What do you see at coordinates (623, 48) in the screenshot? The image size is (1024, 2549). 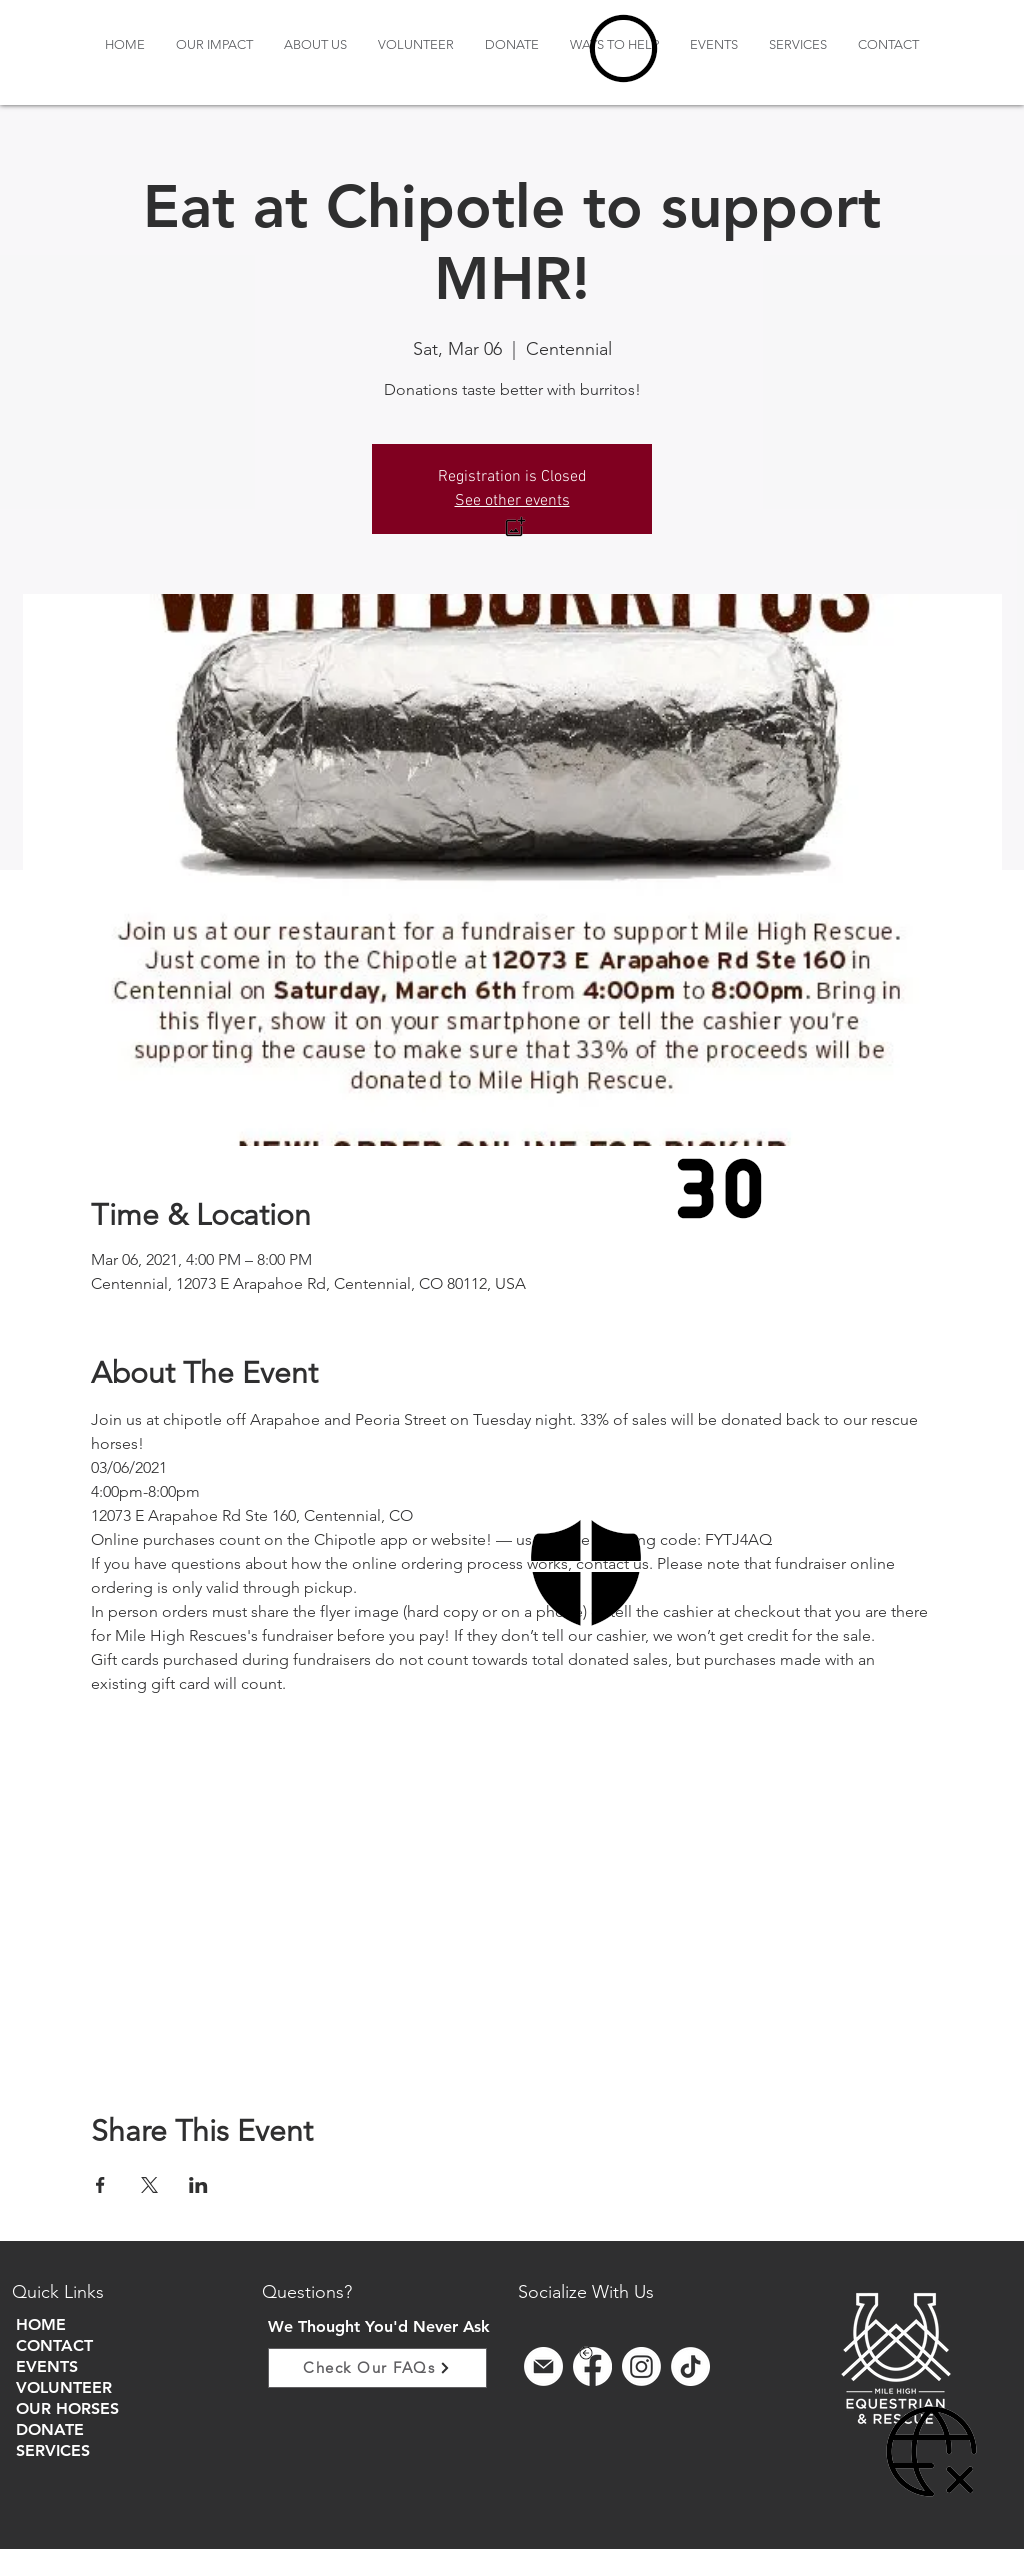 I see `unselected radio button option` at bounding box center [623, 48].